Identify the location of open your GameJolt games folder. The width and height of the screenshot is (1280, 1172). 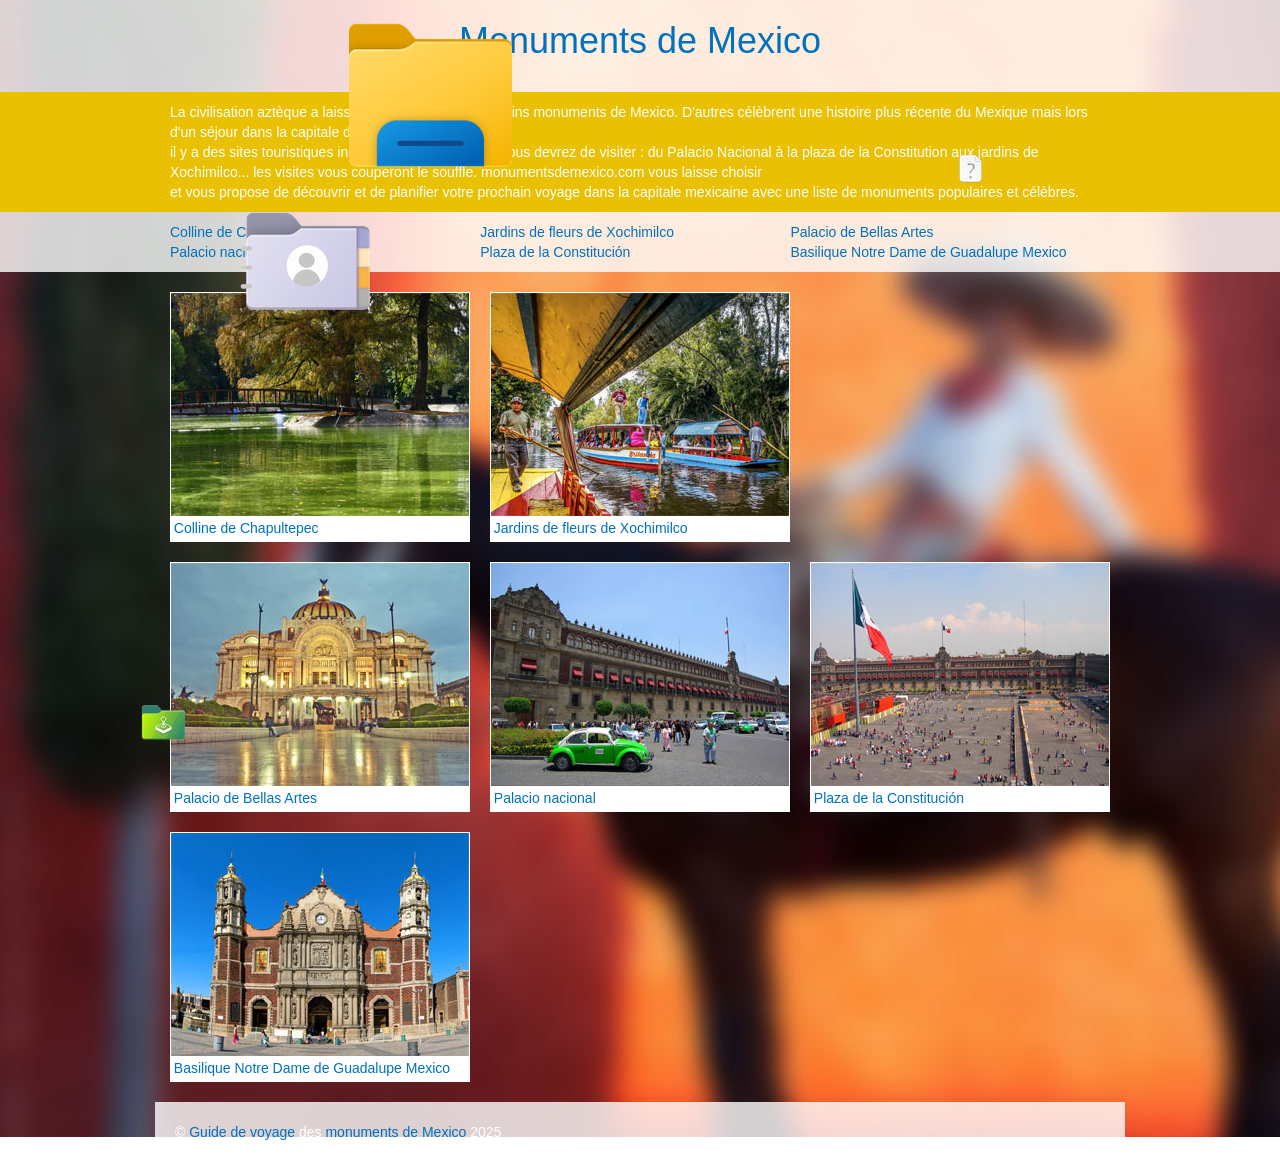
(163, 723).